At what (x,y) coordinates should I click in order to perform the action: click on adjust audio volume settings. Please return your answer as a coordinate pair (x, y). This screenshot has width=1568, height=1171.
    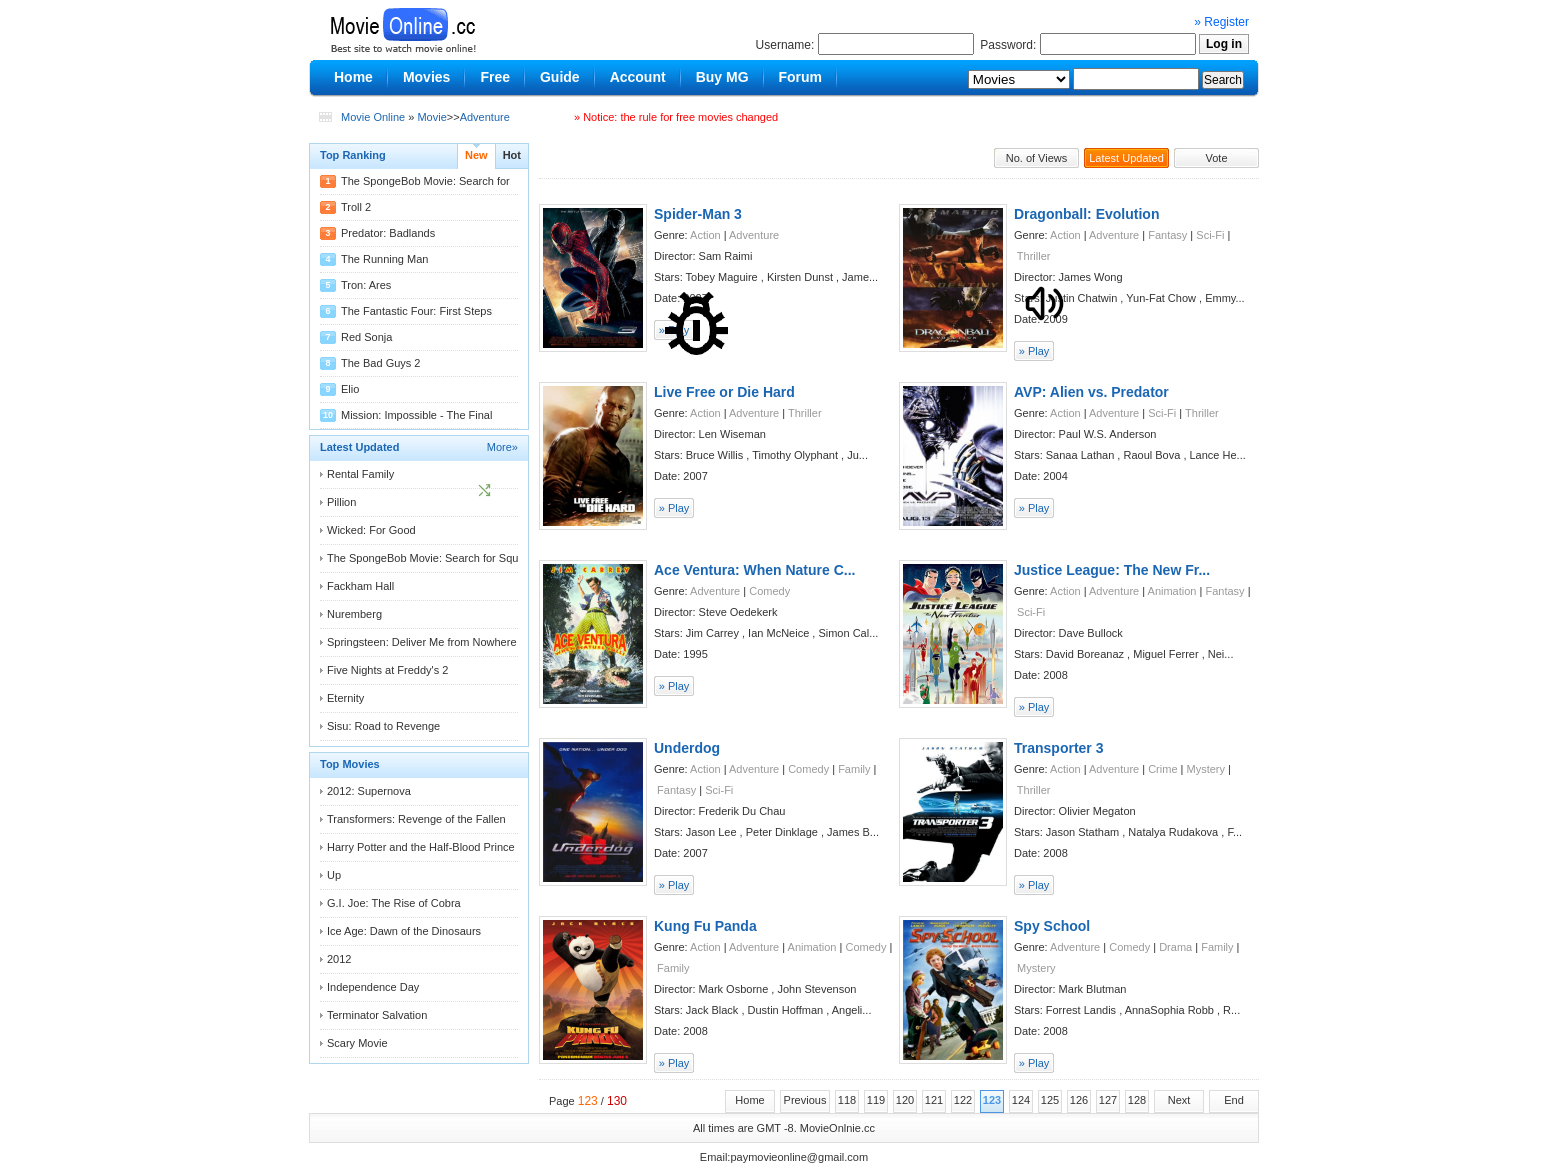
    Looking at the image, I should click on (1044, 303).